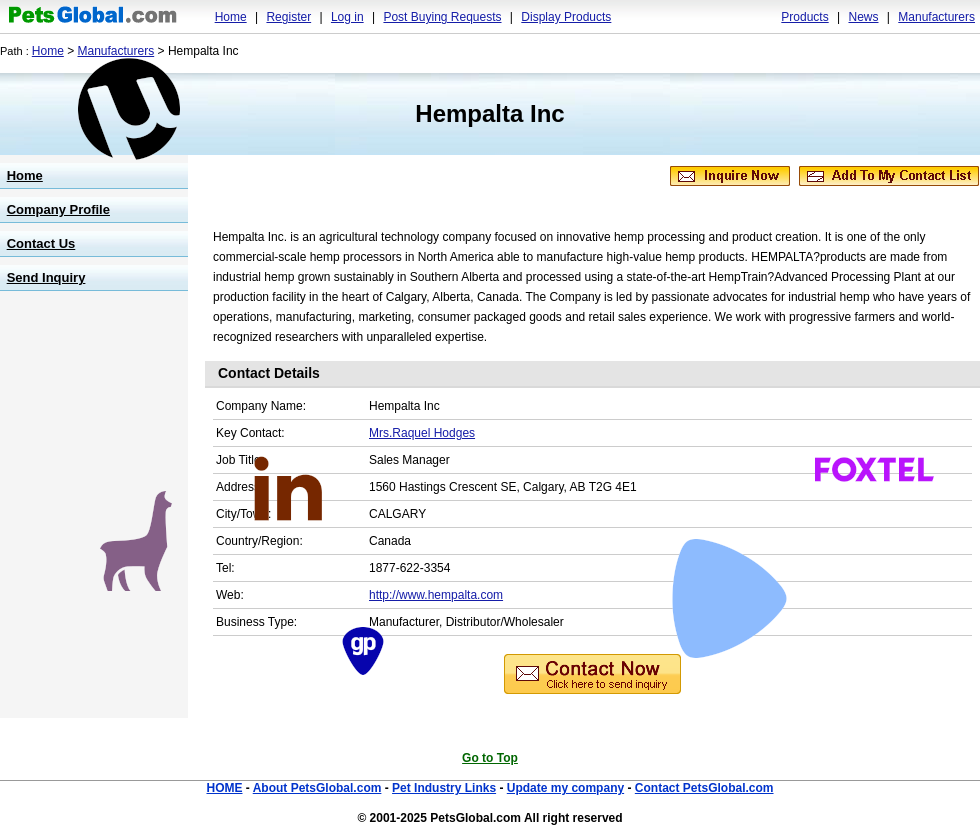 The width and height of the screenshot is (980, 833). Describe the element at coordinates (729, 598) in the screenshot. I see `open the Zalando shopping app` at that location.